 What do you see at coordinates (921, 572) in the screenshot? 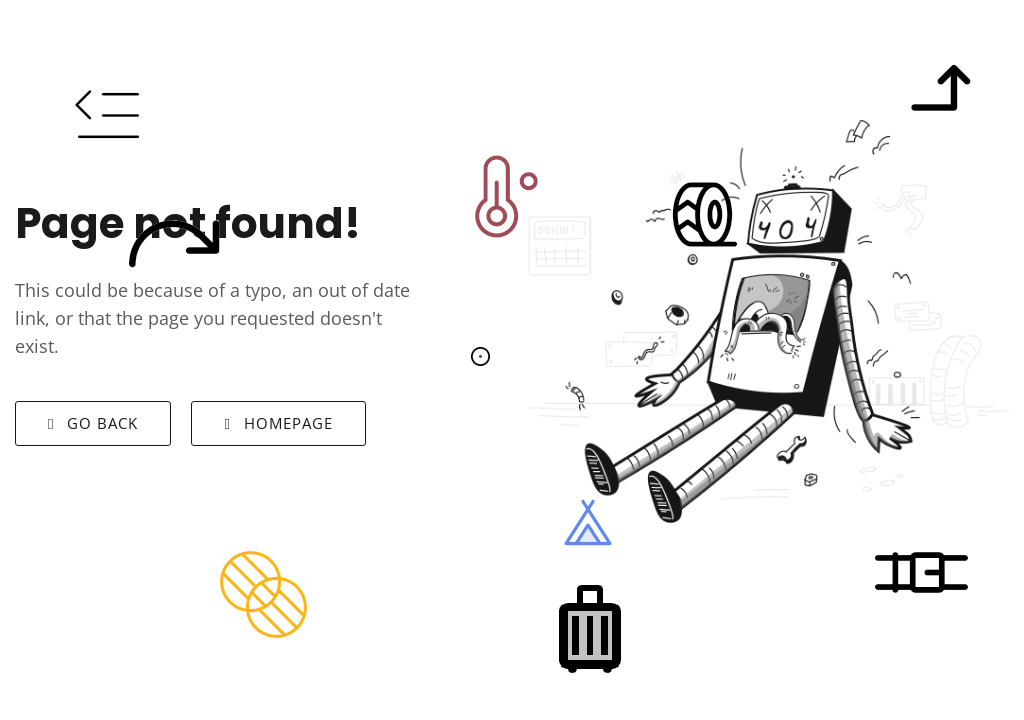
I see `adjust belt or strap settings` at bounding box center [921, 572].